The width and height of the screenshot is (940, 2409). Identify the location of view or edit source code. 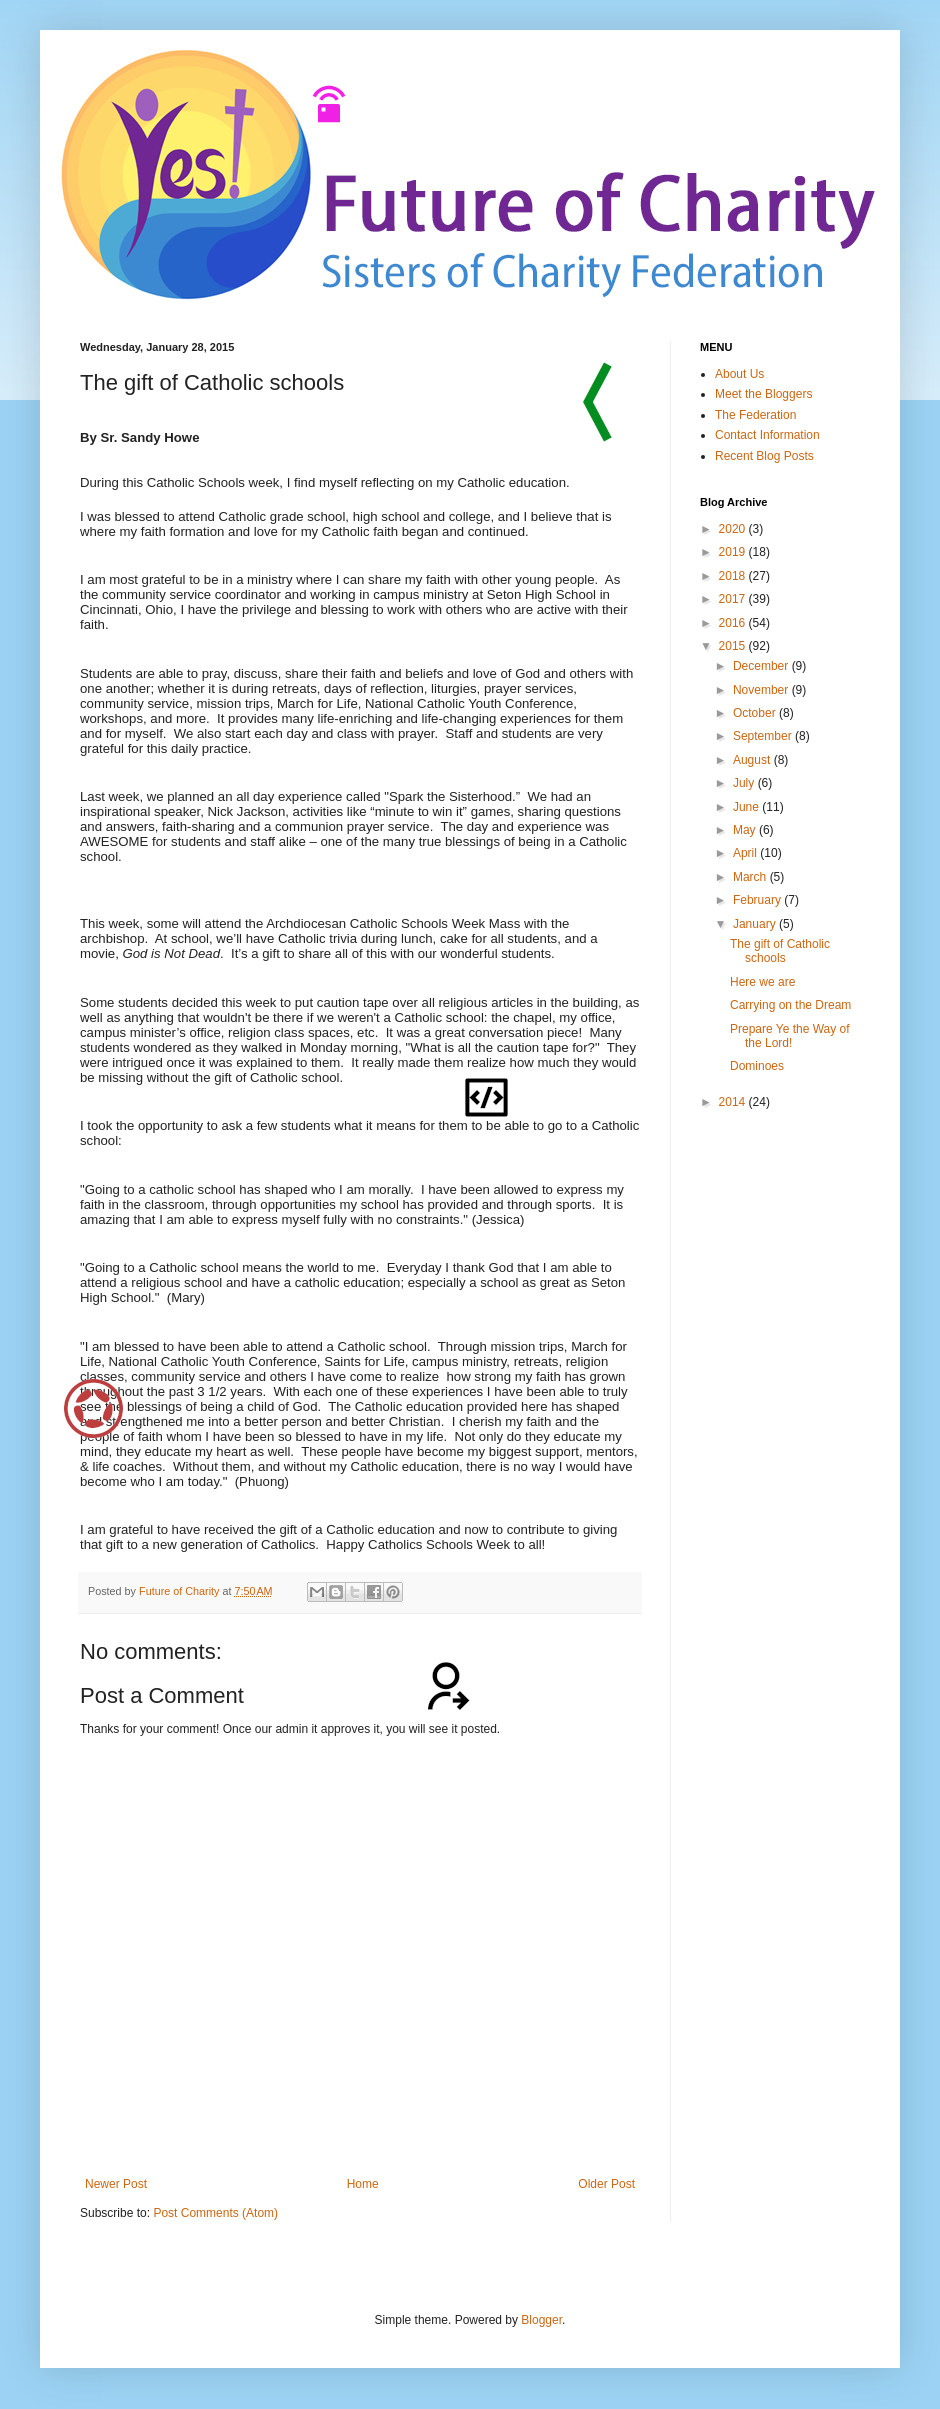
(486, 1097).